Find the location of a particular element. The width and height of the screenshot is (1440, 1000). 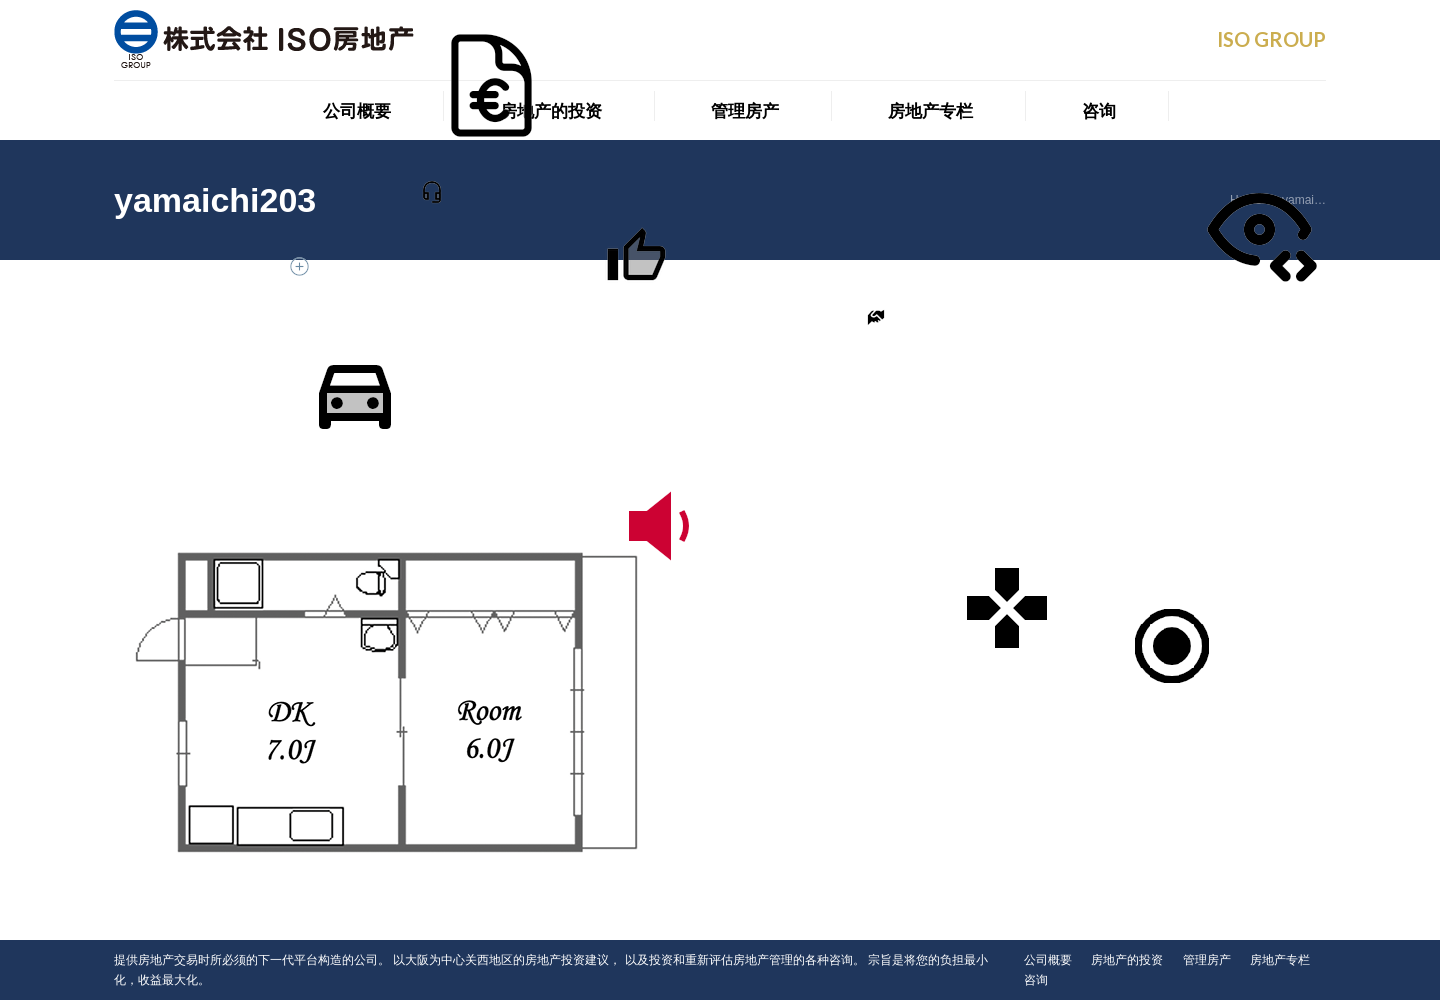

indicates a selected radio button option is located at coordinates (1172, 646).